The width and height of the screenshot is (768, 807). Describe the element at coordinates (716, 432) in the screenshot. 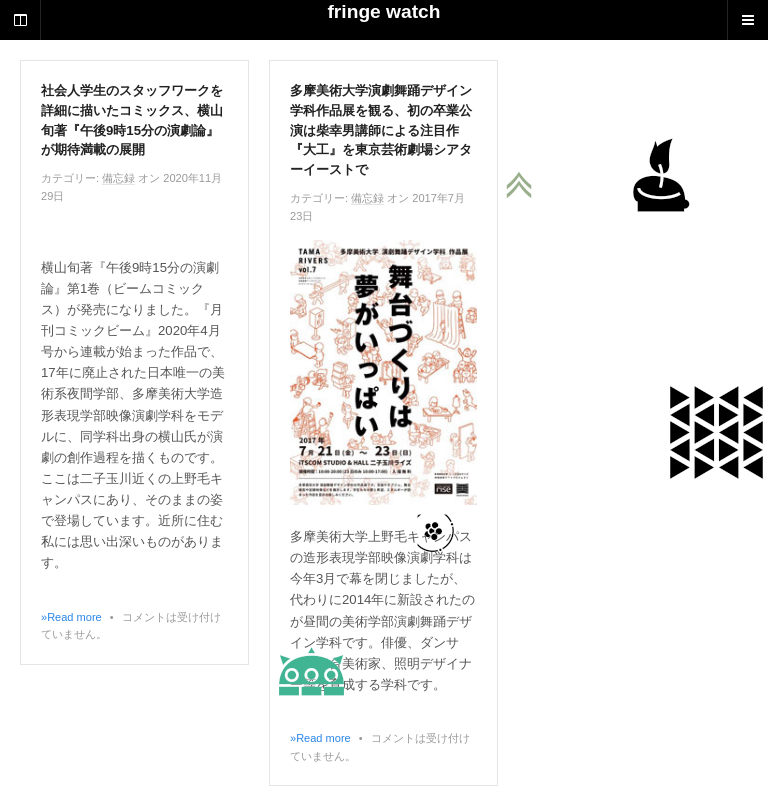

I see `decorative geometric pattern element` at that location.